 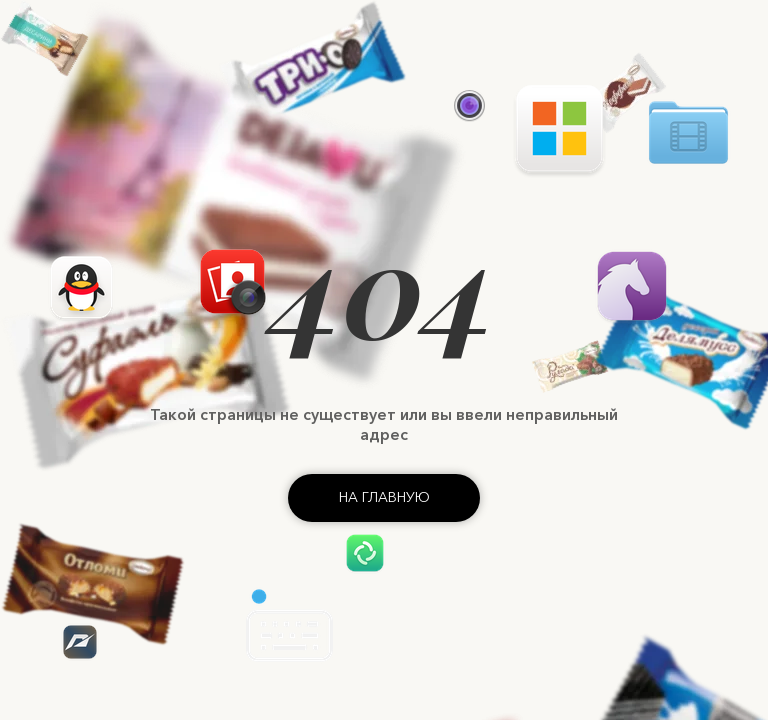 I want to click on open the camera app, so click(x=469, y=105).